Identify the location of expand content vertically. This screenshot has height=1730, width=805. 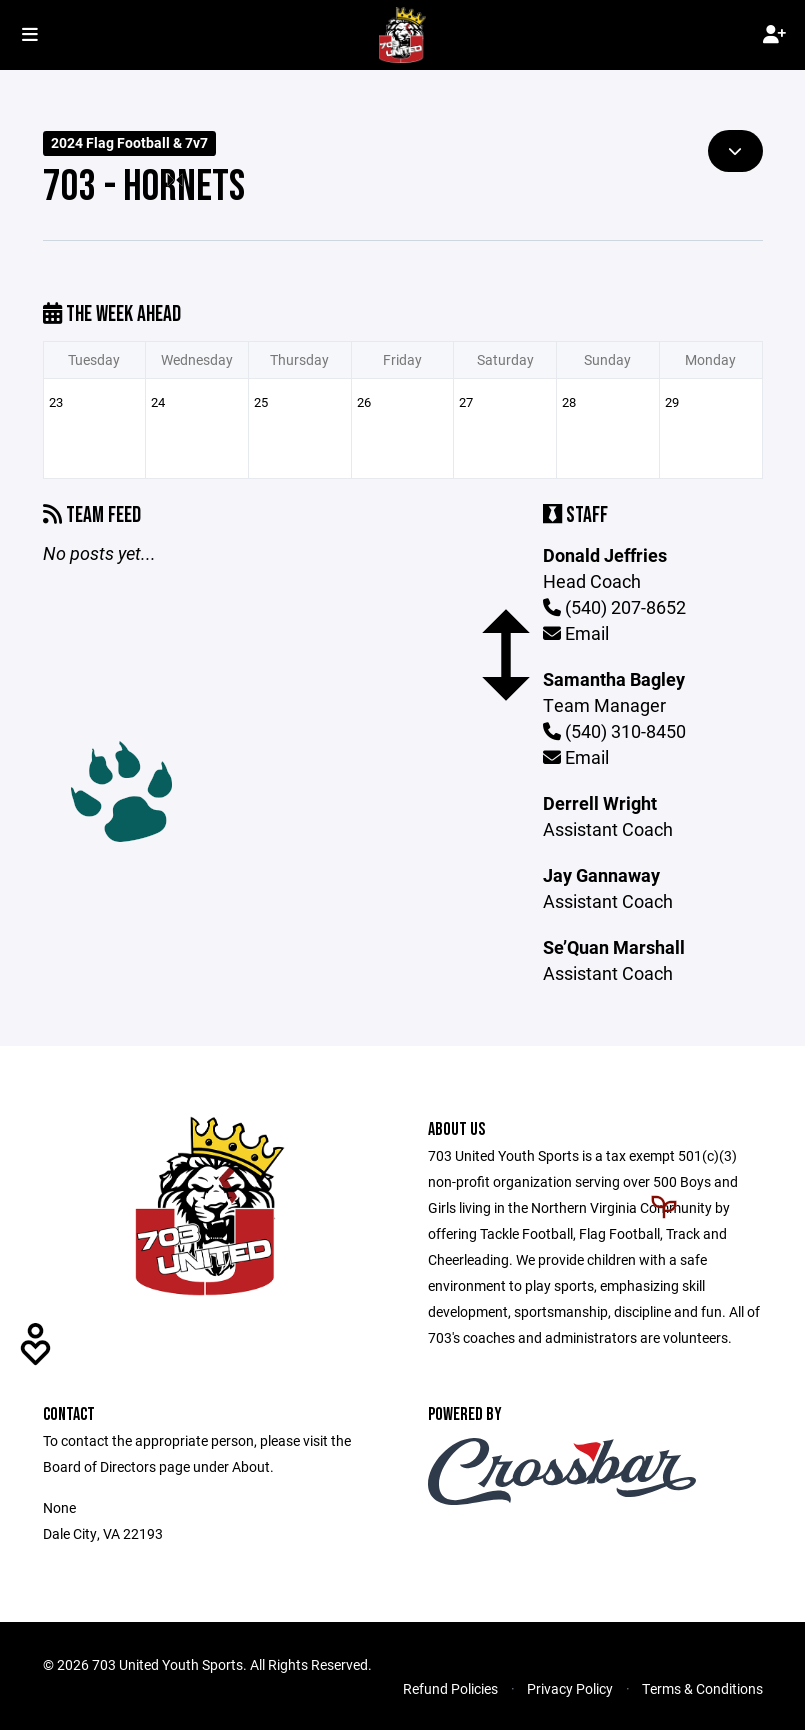
(506, 655).